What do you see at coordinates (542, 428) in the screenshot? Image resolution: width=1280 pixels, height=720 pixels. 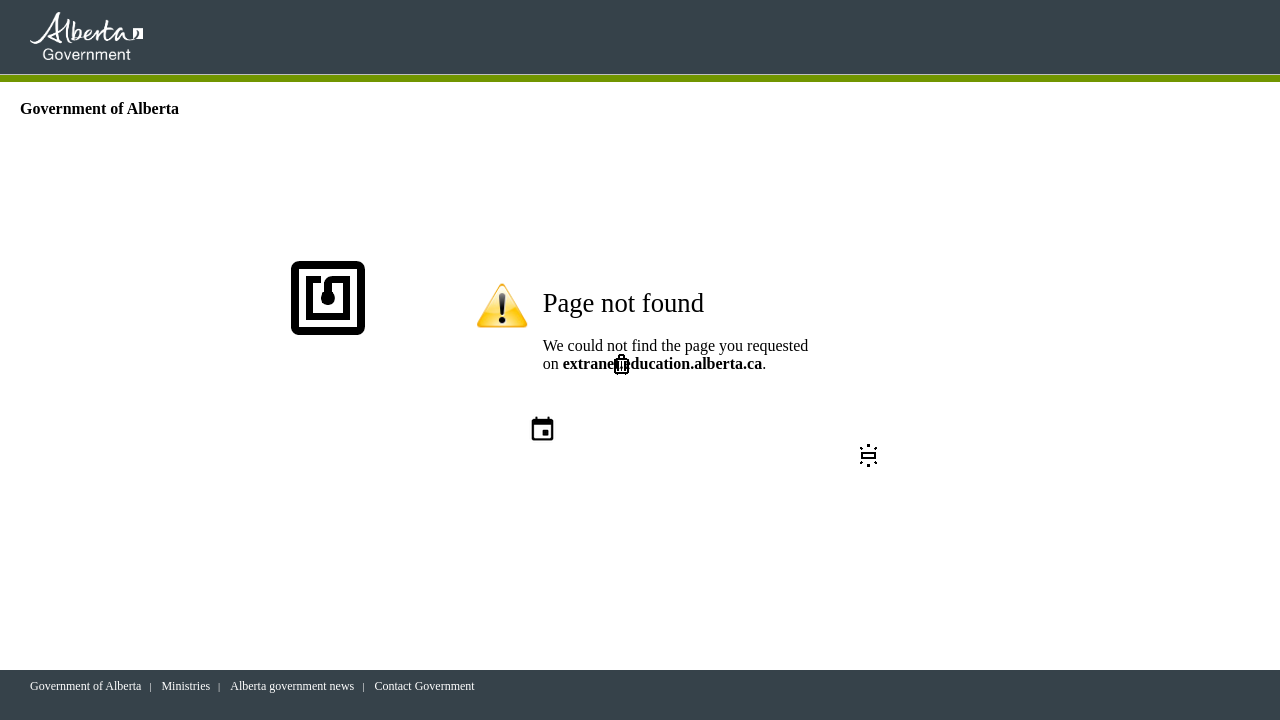 I see `view calendar or scheduled events` at bounding box center [542, 428].